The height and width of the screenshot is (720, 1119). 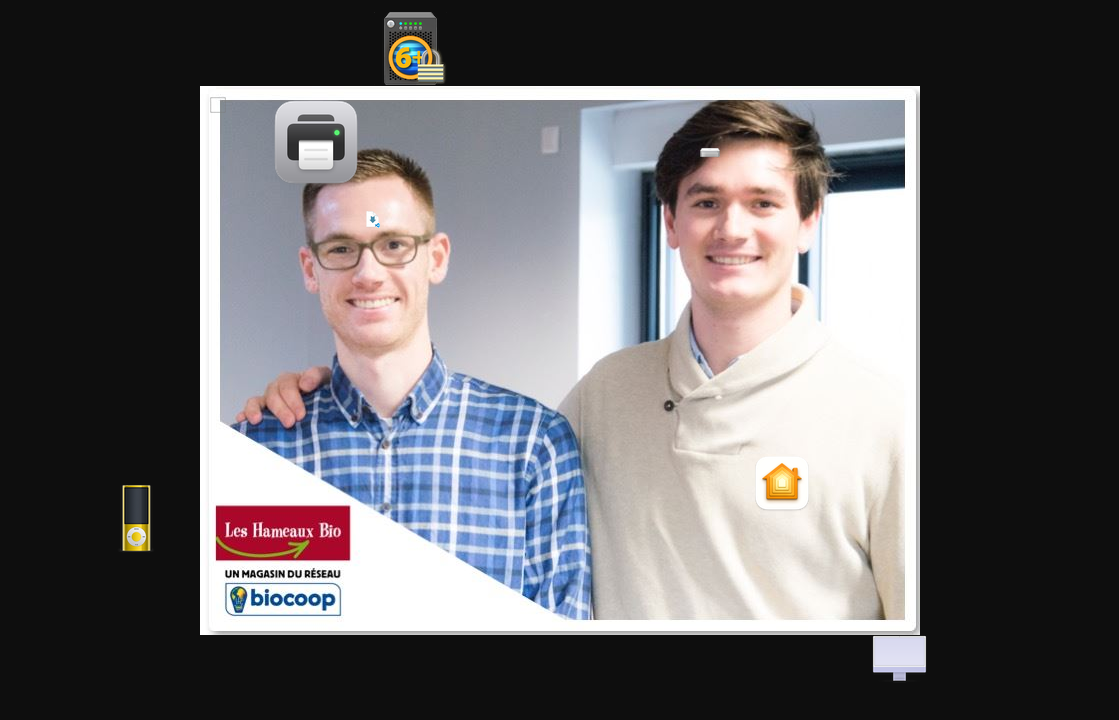 What do you see at coordinates (410, 48) in the screenshot?
I see `locked RAID 6+ storage array` at bounding box center [410, 48].